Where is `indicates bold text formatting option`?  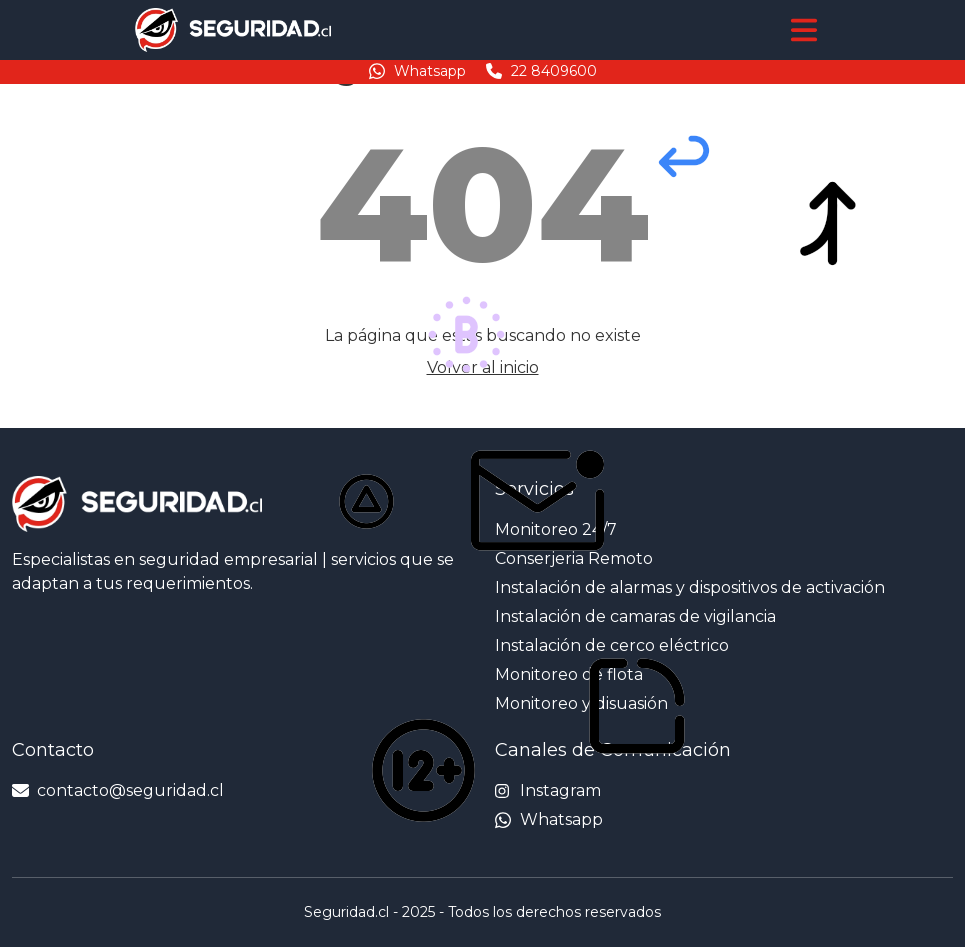 indicates bold text formatting option is located at coordinates (466, 334).